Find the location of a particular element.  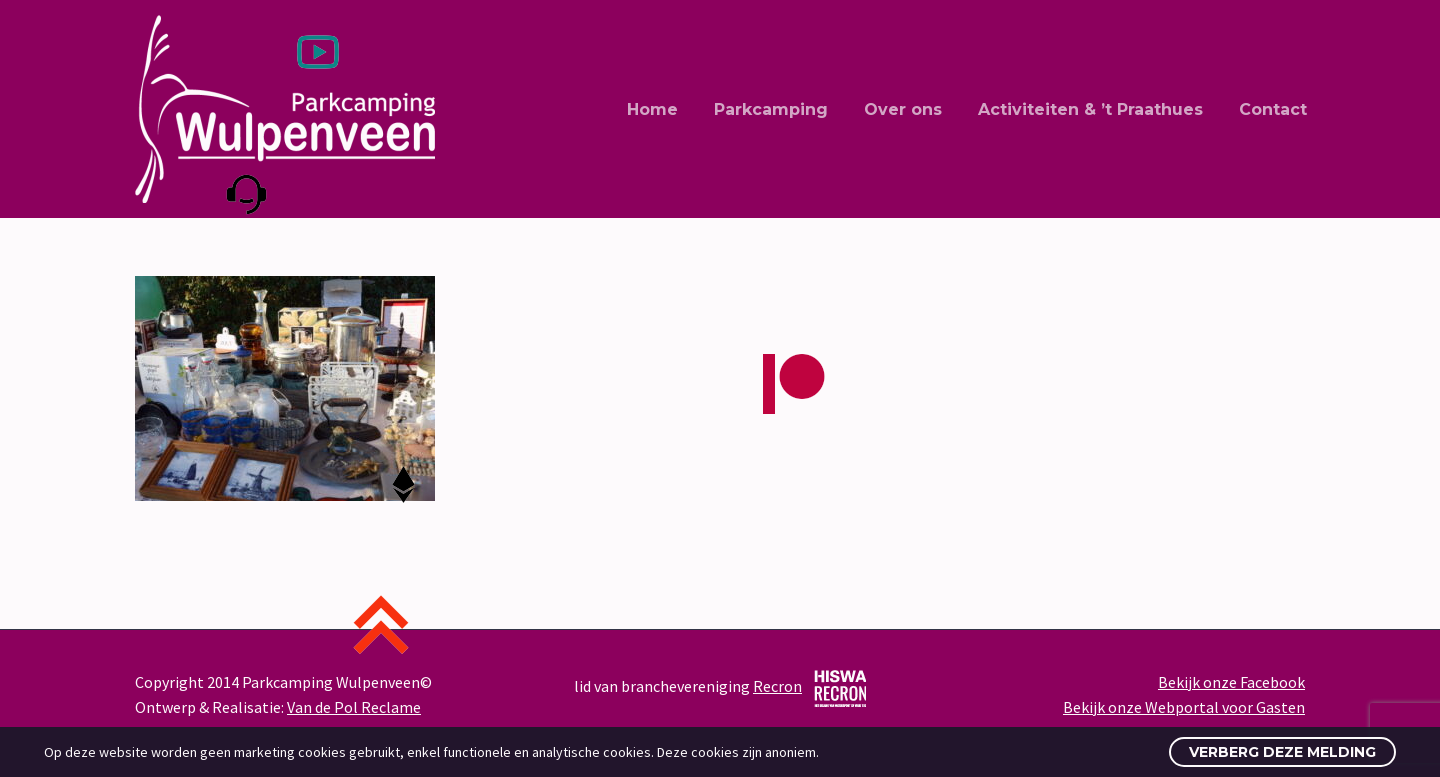

scroll to top of page is located at coordinates (381, 627).